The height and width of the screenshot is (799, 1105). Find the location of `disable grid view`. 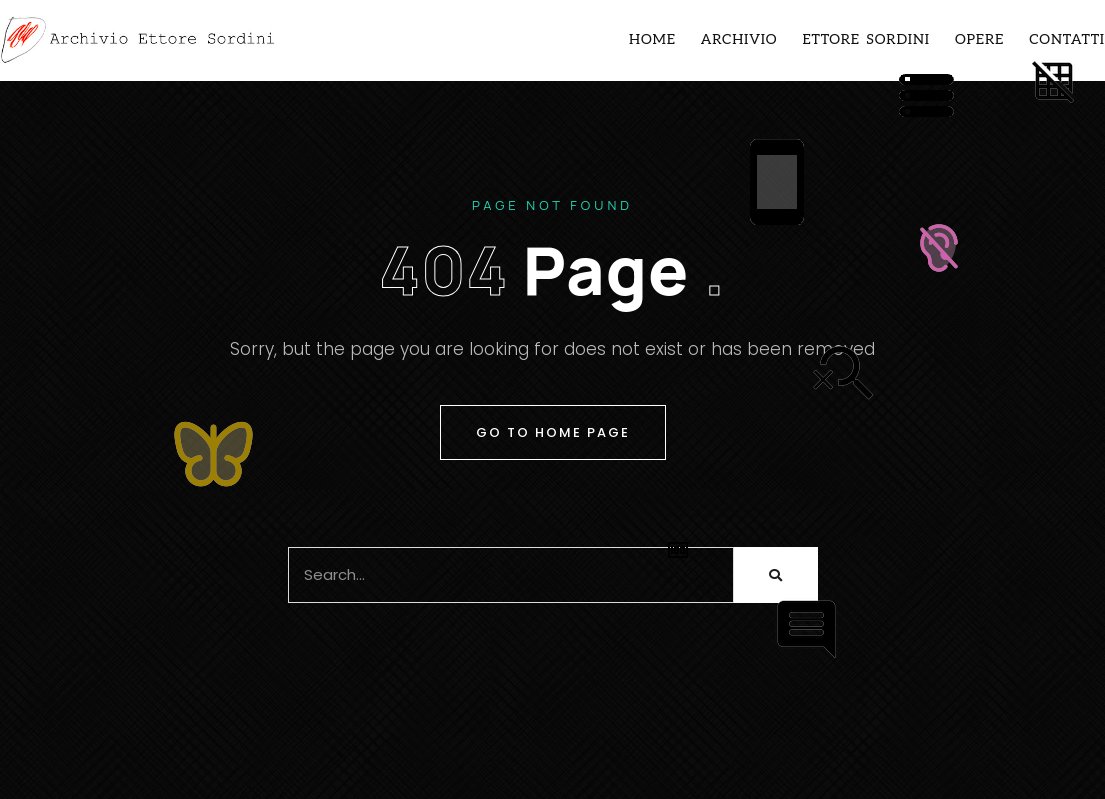

disable grid view is located at coordinates (1054, 81).